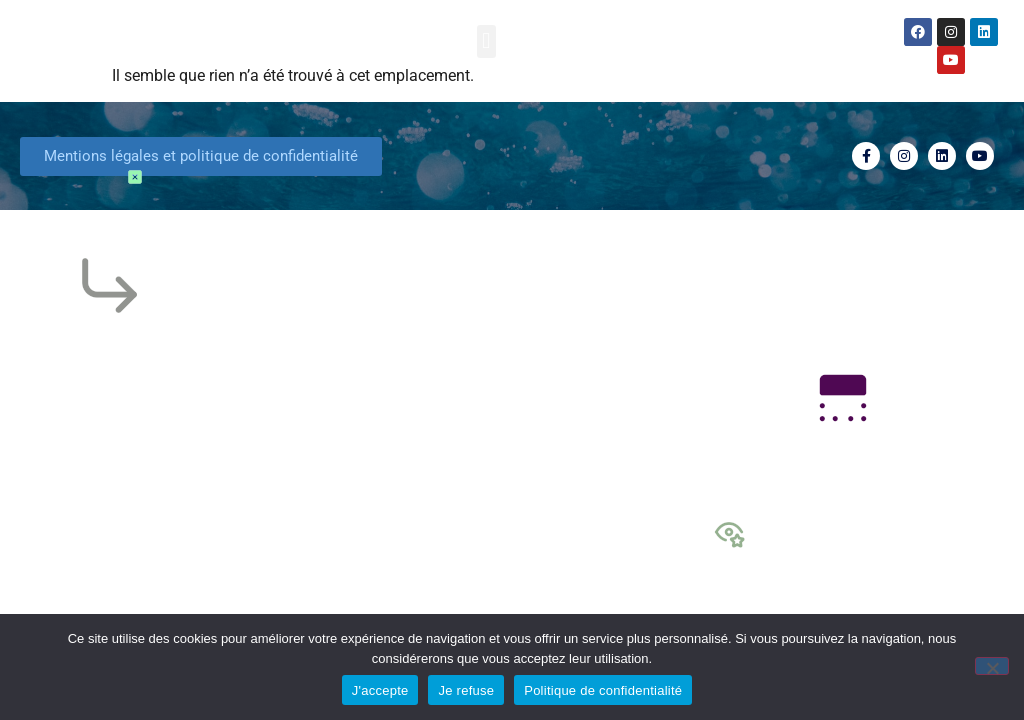 This screenshot has height=720, width=1024. Describe the element at coordinates (843, 398) in the screenshot. I see `align content to the top of a container` at that location.